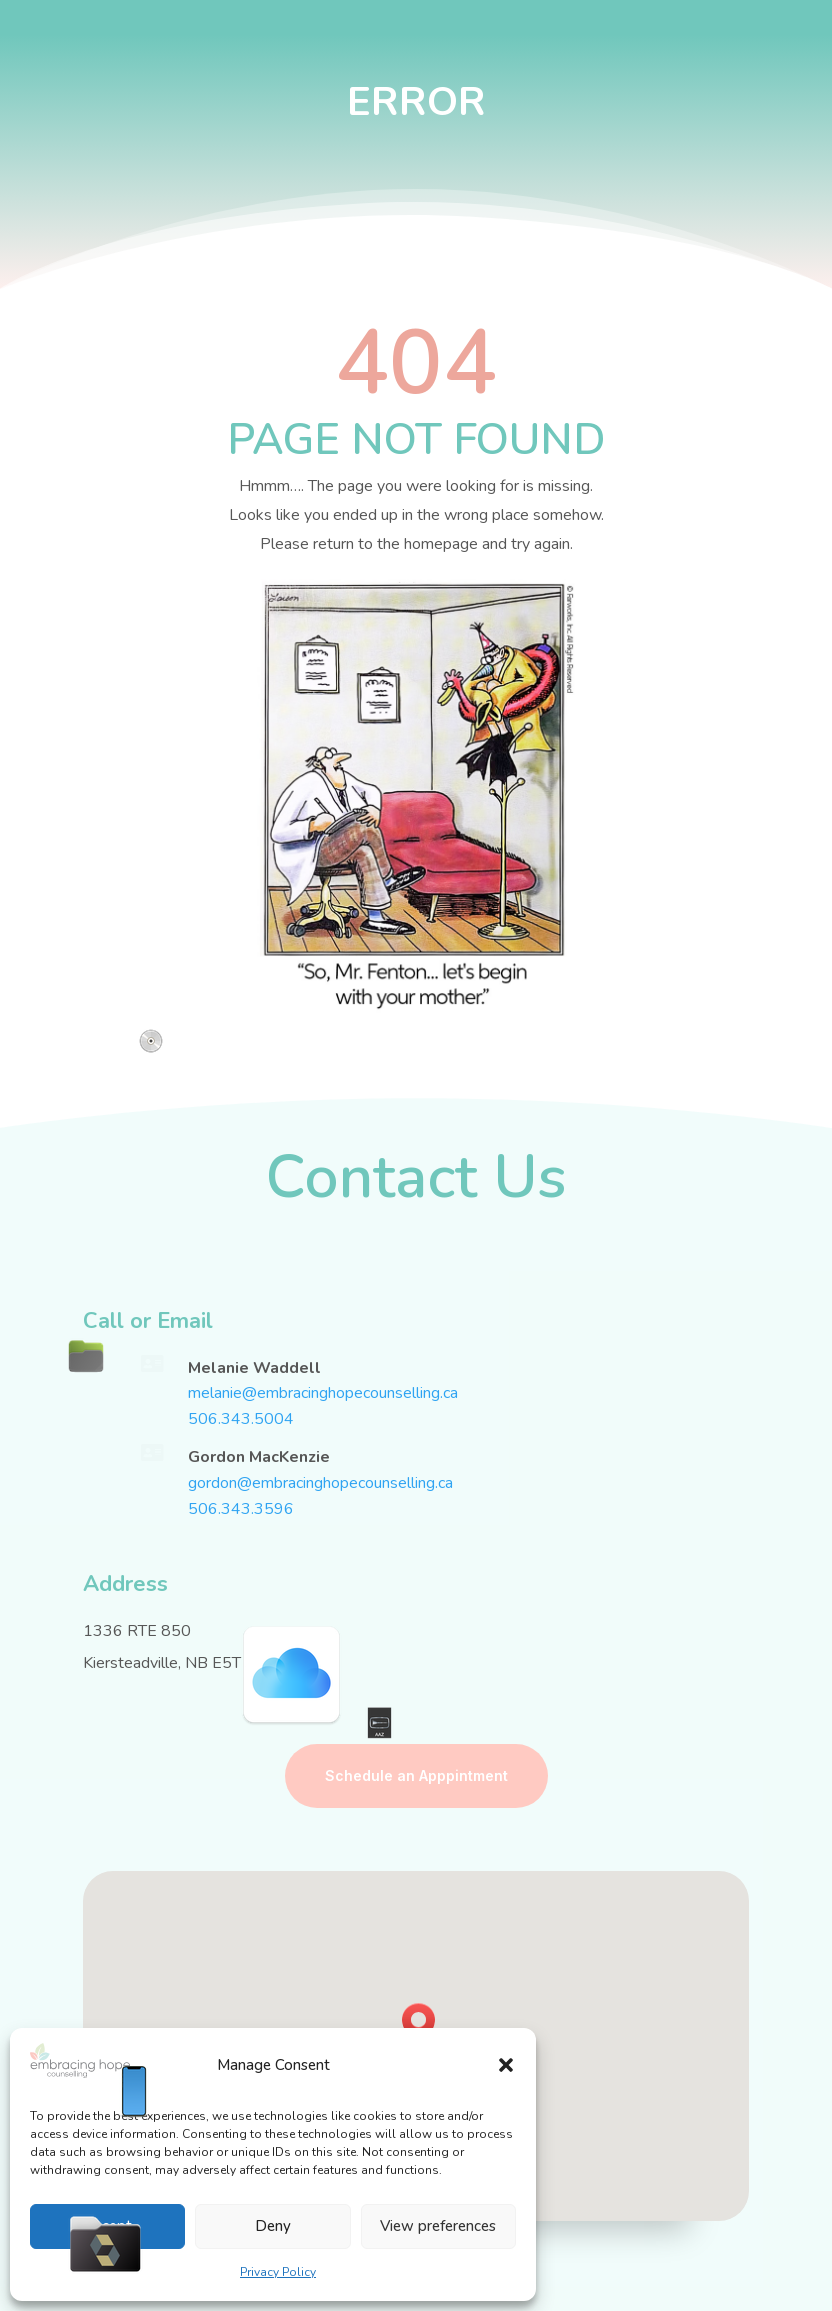 This screenshot has height=2311, width=832. I want to click on open hibernate or sleep mode system folder, so click(105, 2246).